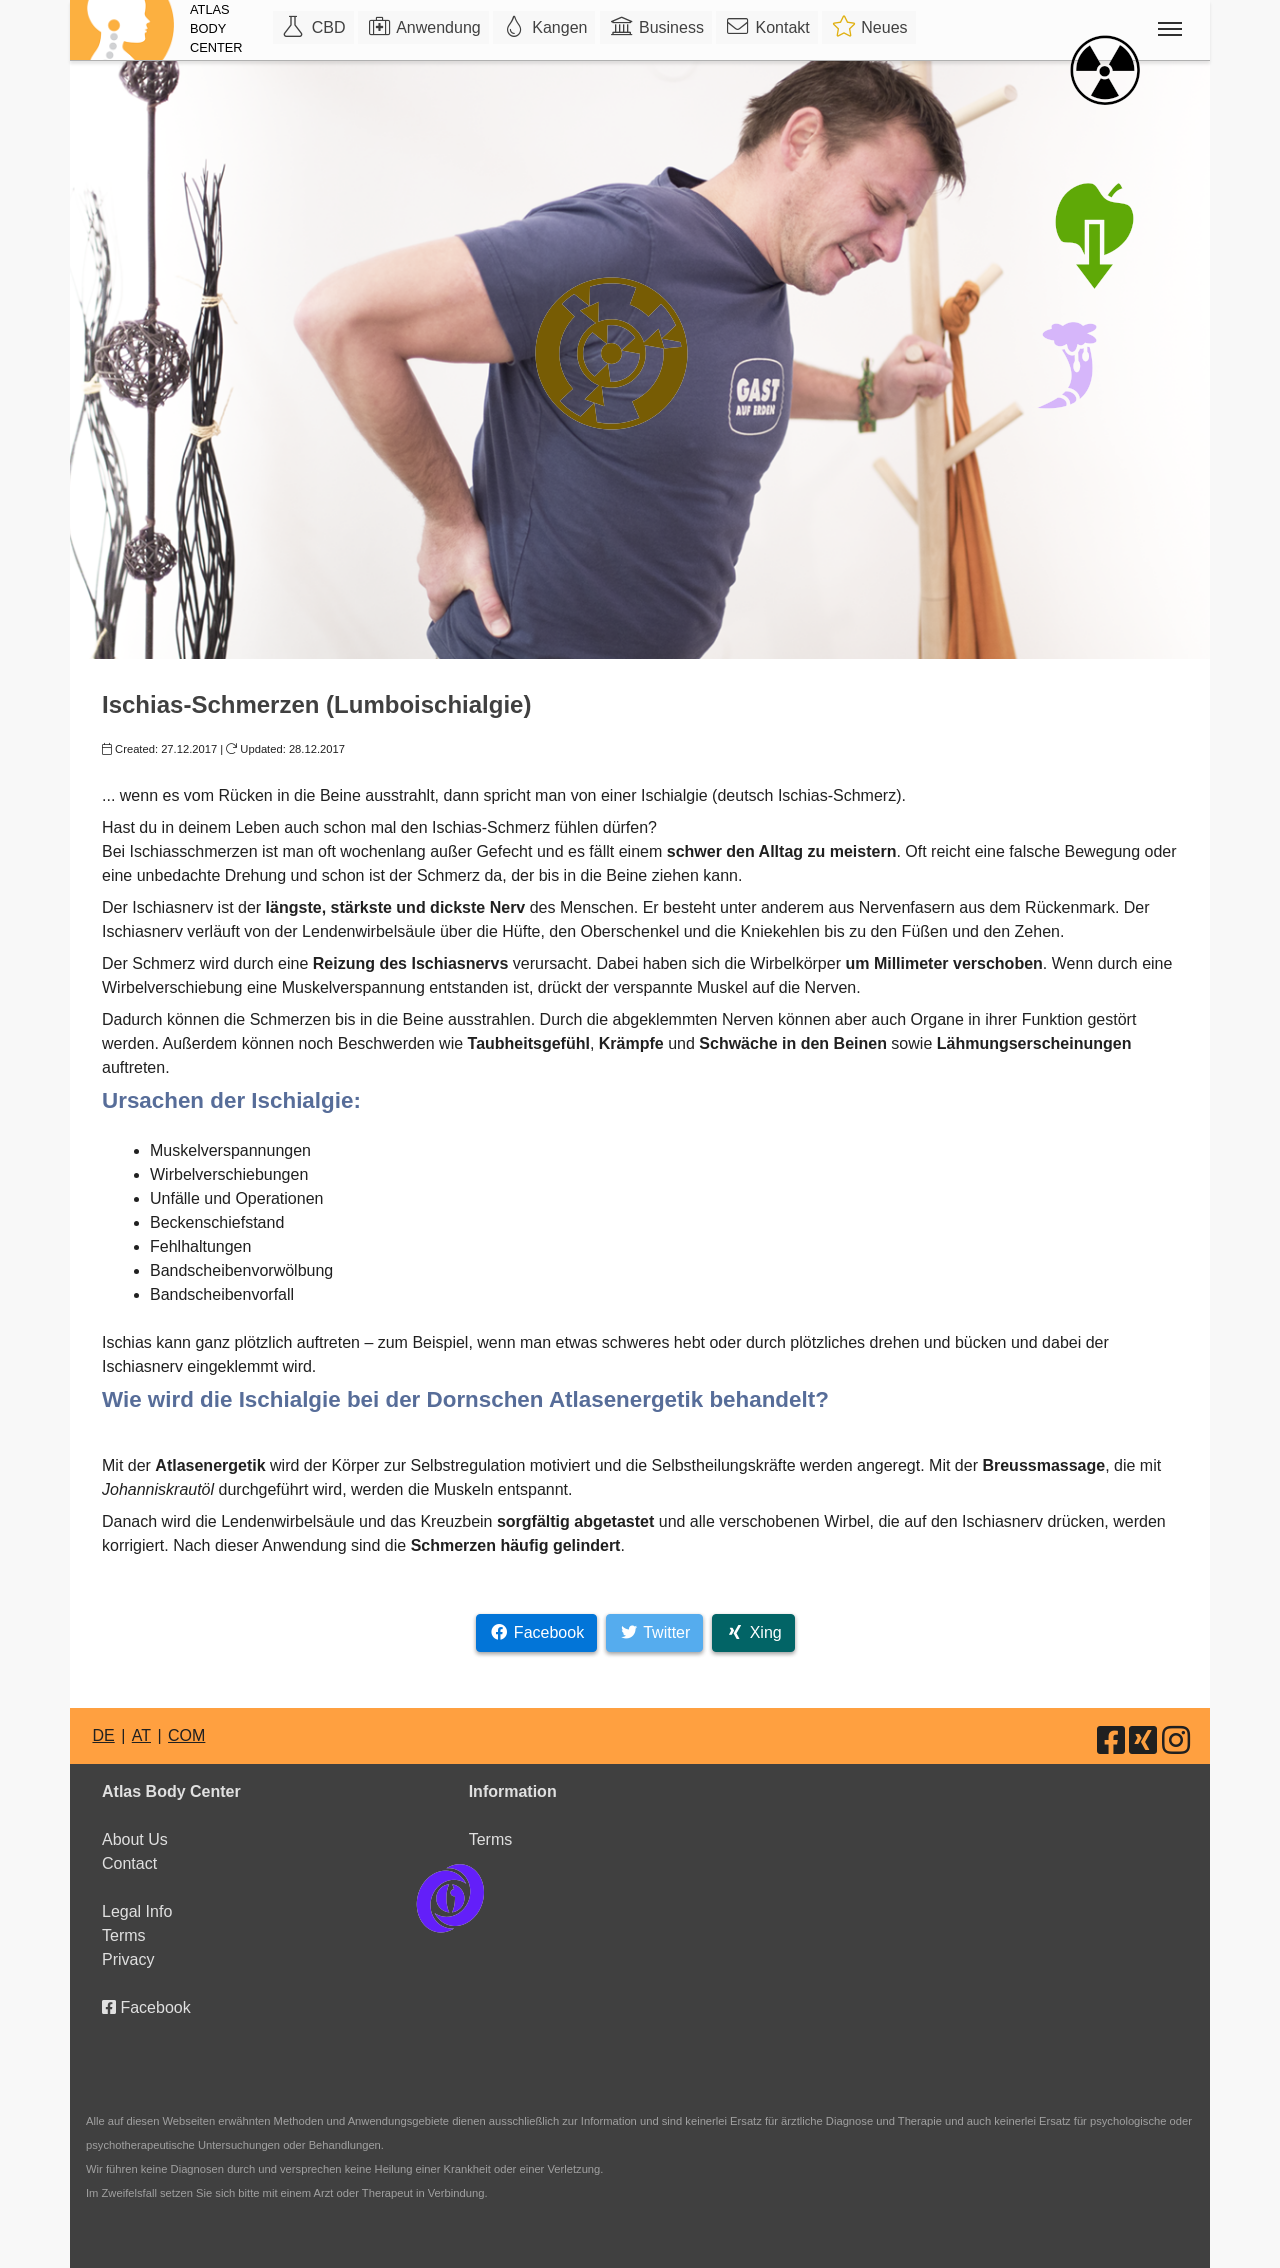  Describe the element at coordinates (450, 1898) in the screenshot. I see `indicates a surreal or dream-like game state` at that location.